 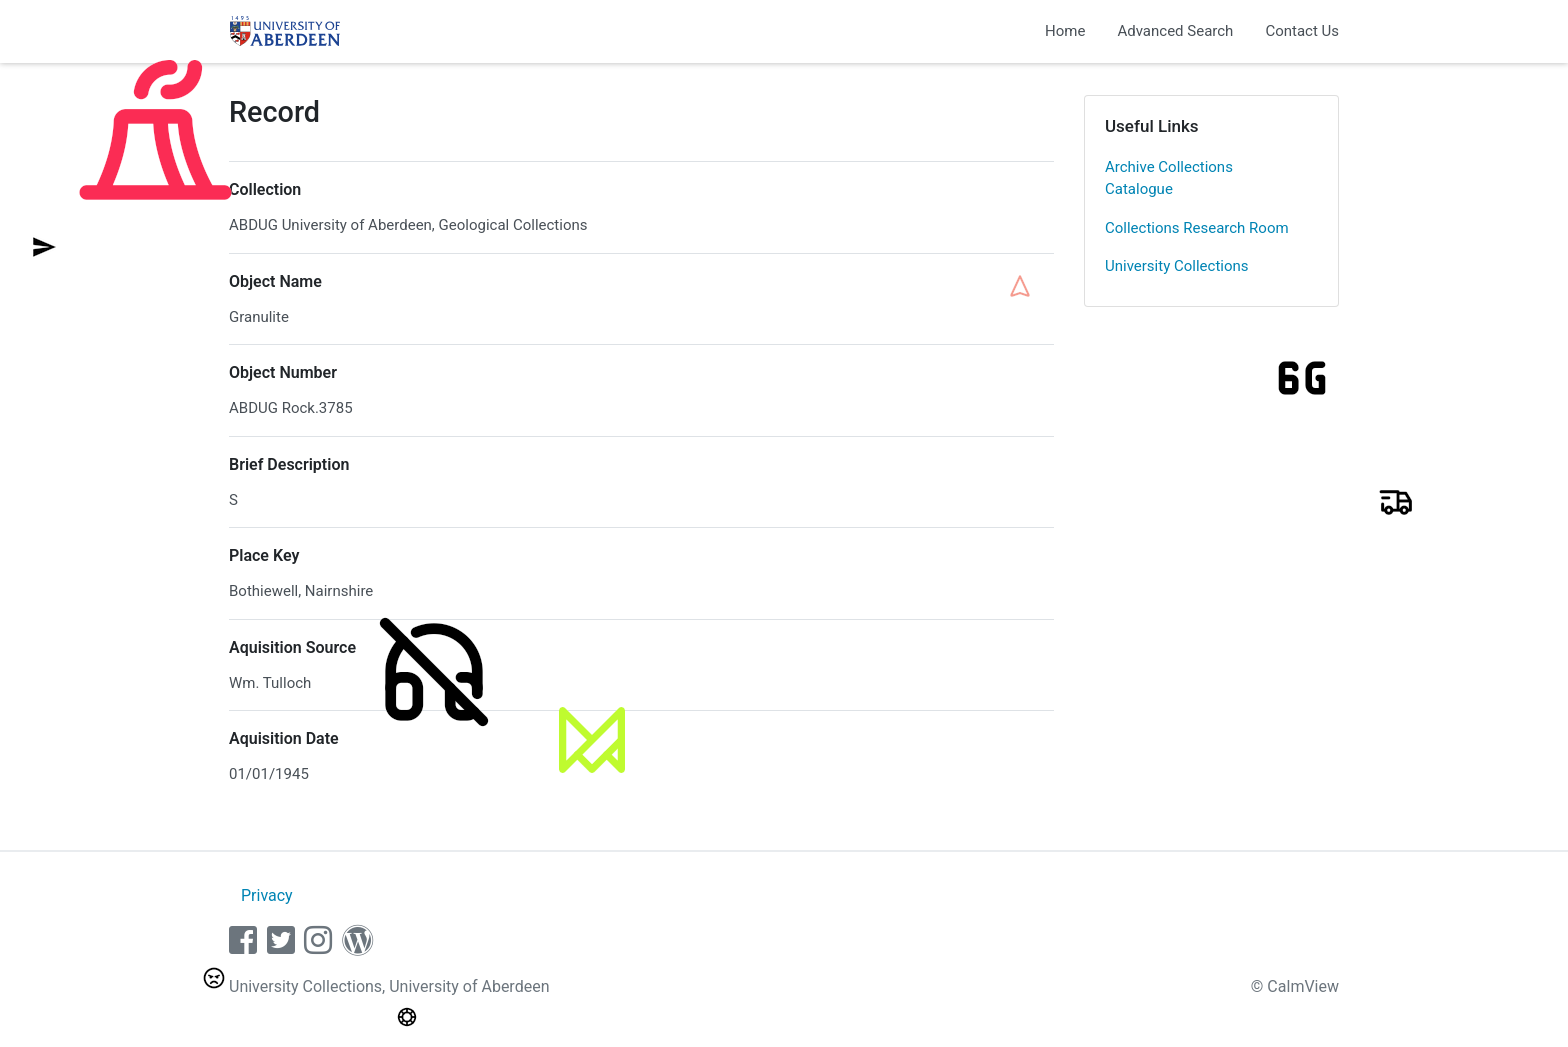 I want to click on navigate to current direction, so click(x=1020, y=286).